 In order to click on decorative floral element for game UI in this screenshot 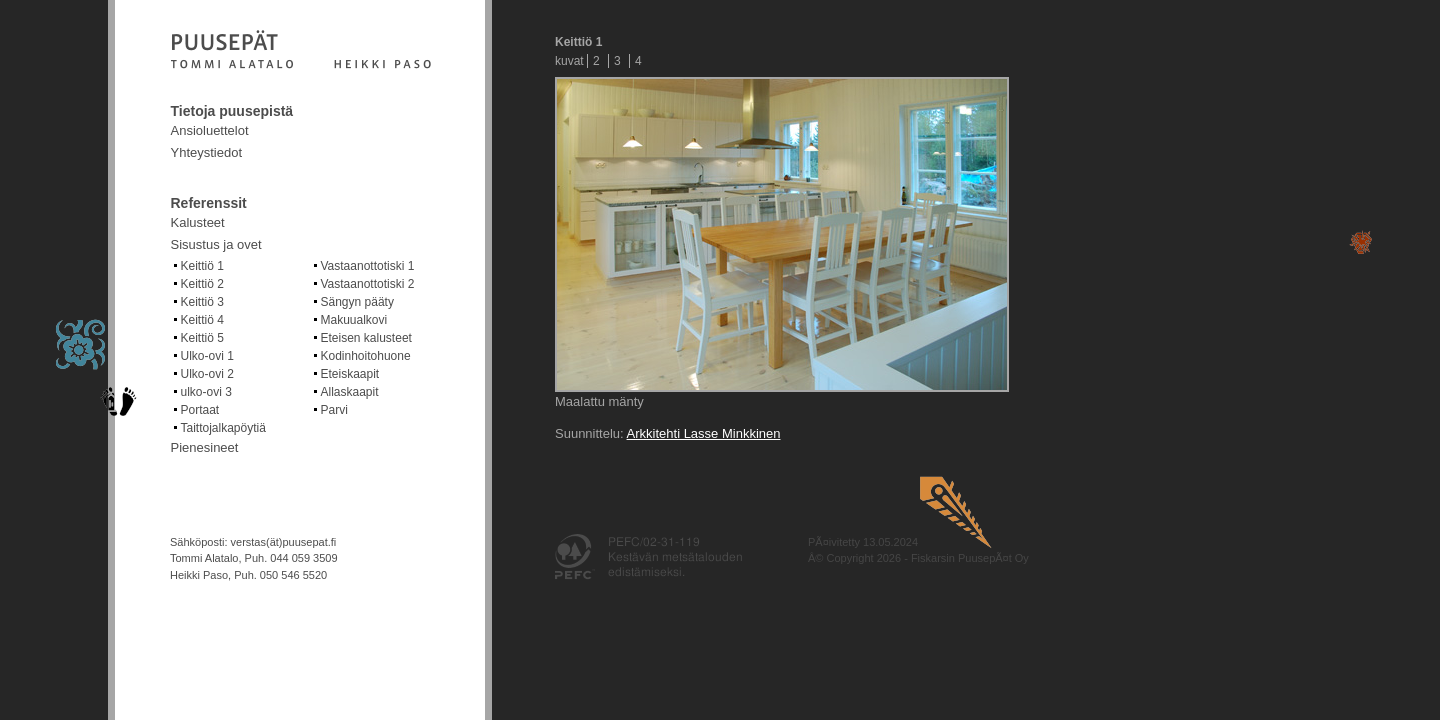, I will do `click(80, 344)`.